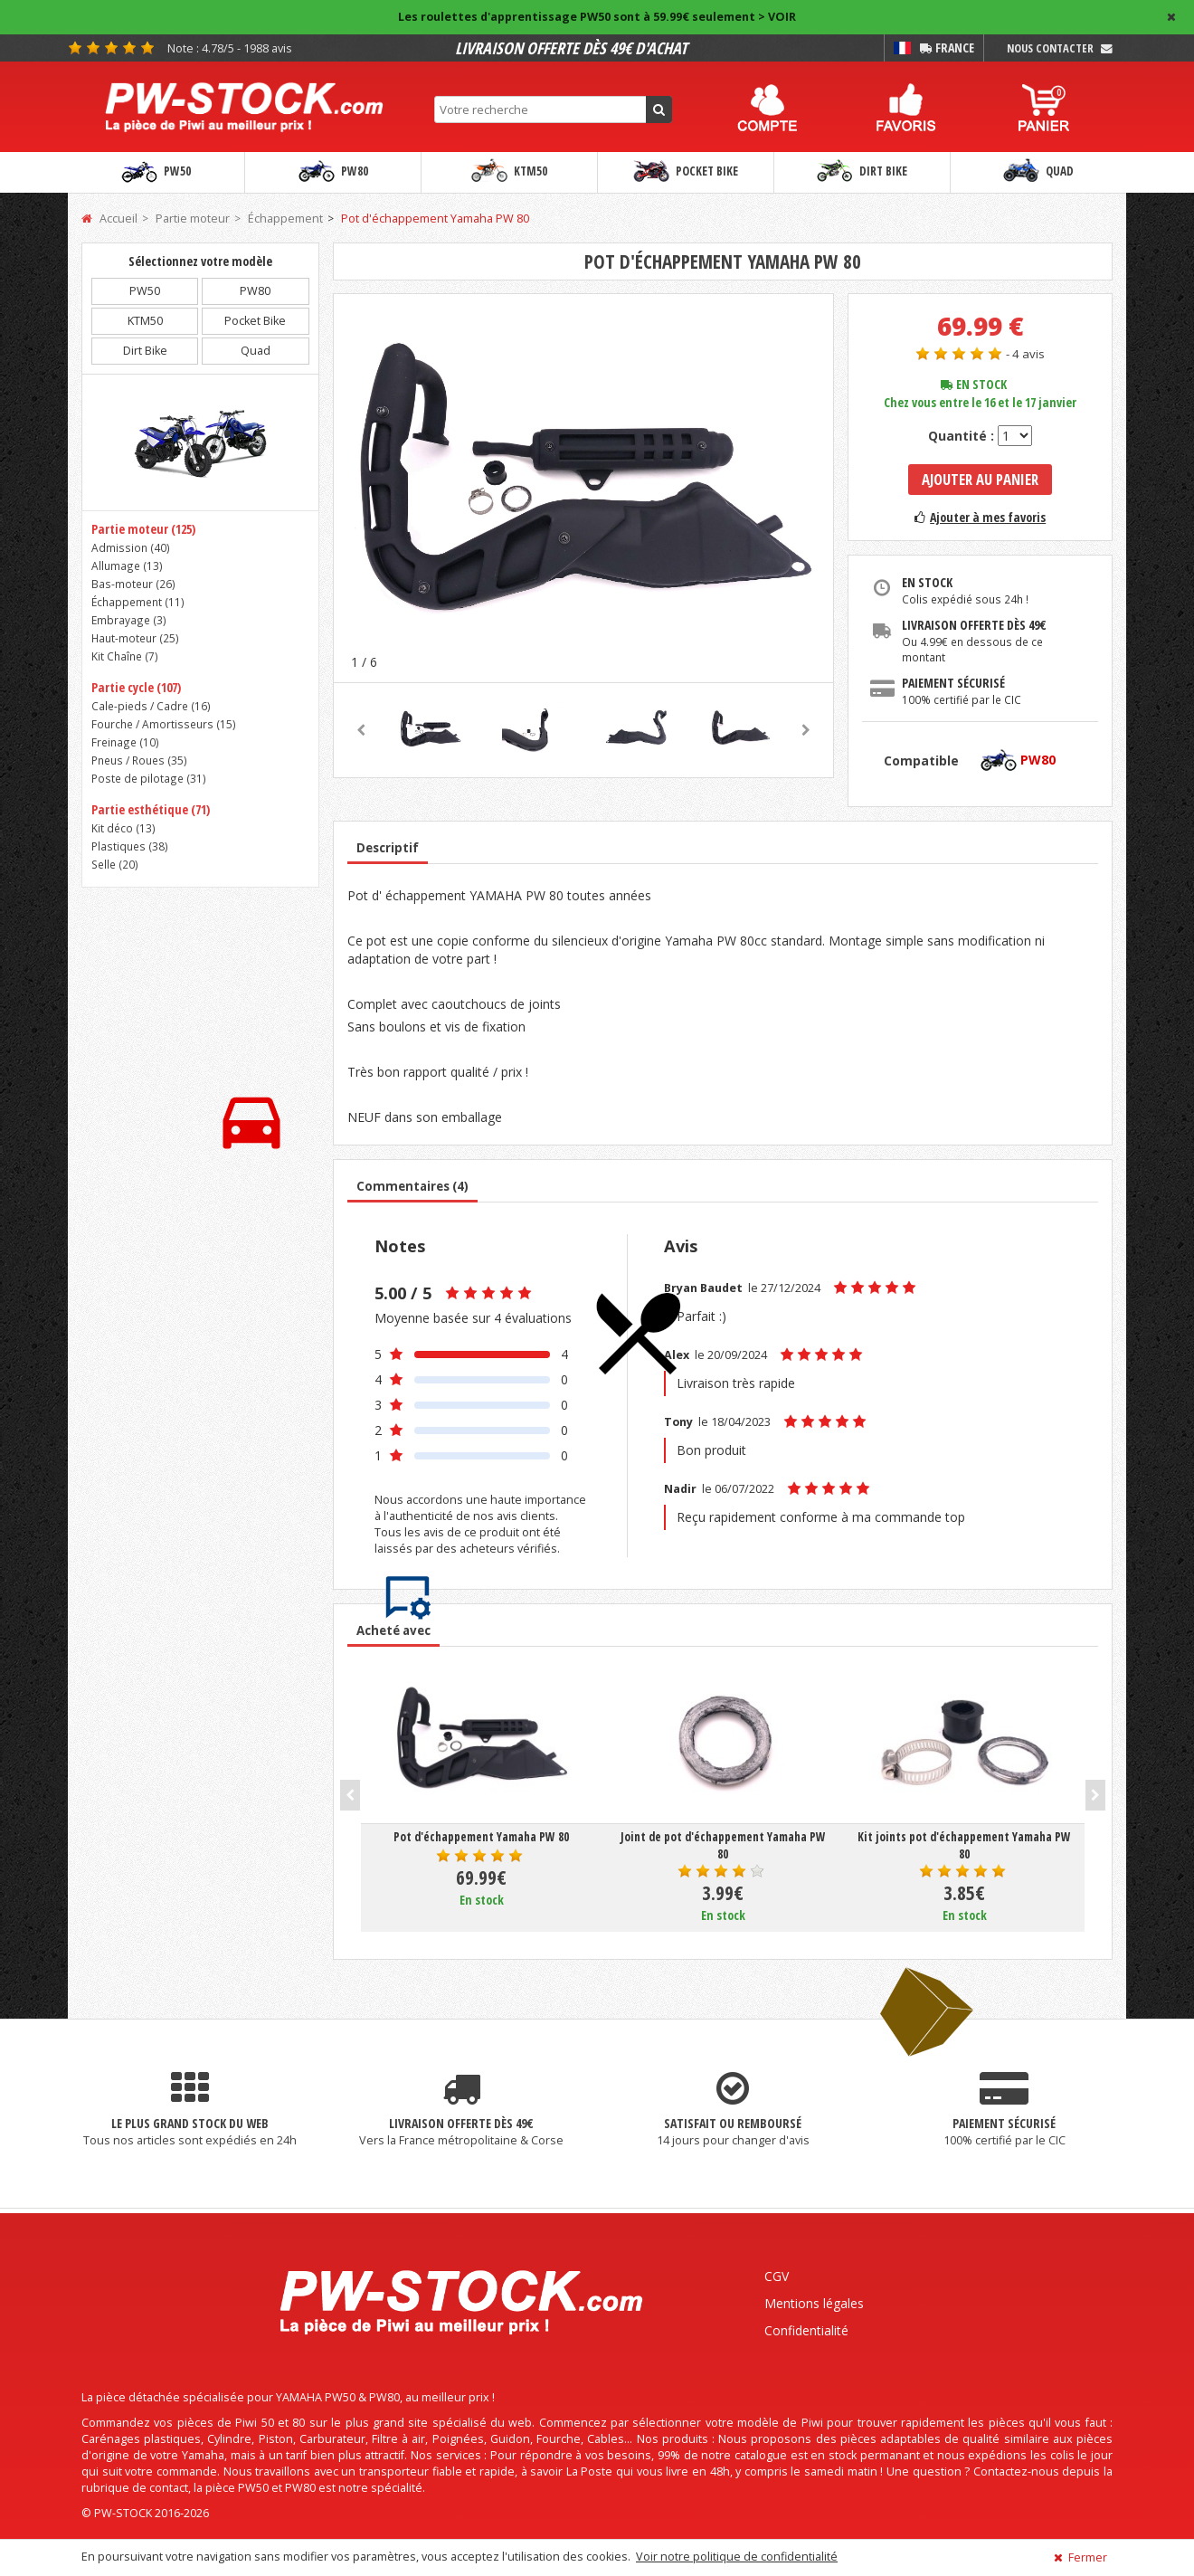 This screenshot has width=1194, height=2576. Describe the element at coordinates (926, 2011) in the screenshot. I see `visit anycubic website or store` at that location.